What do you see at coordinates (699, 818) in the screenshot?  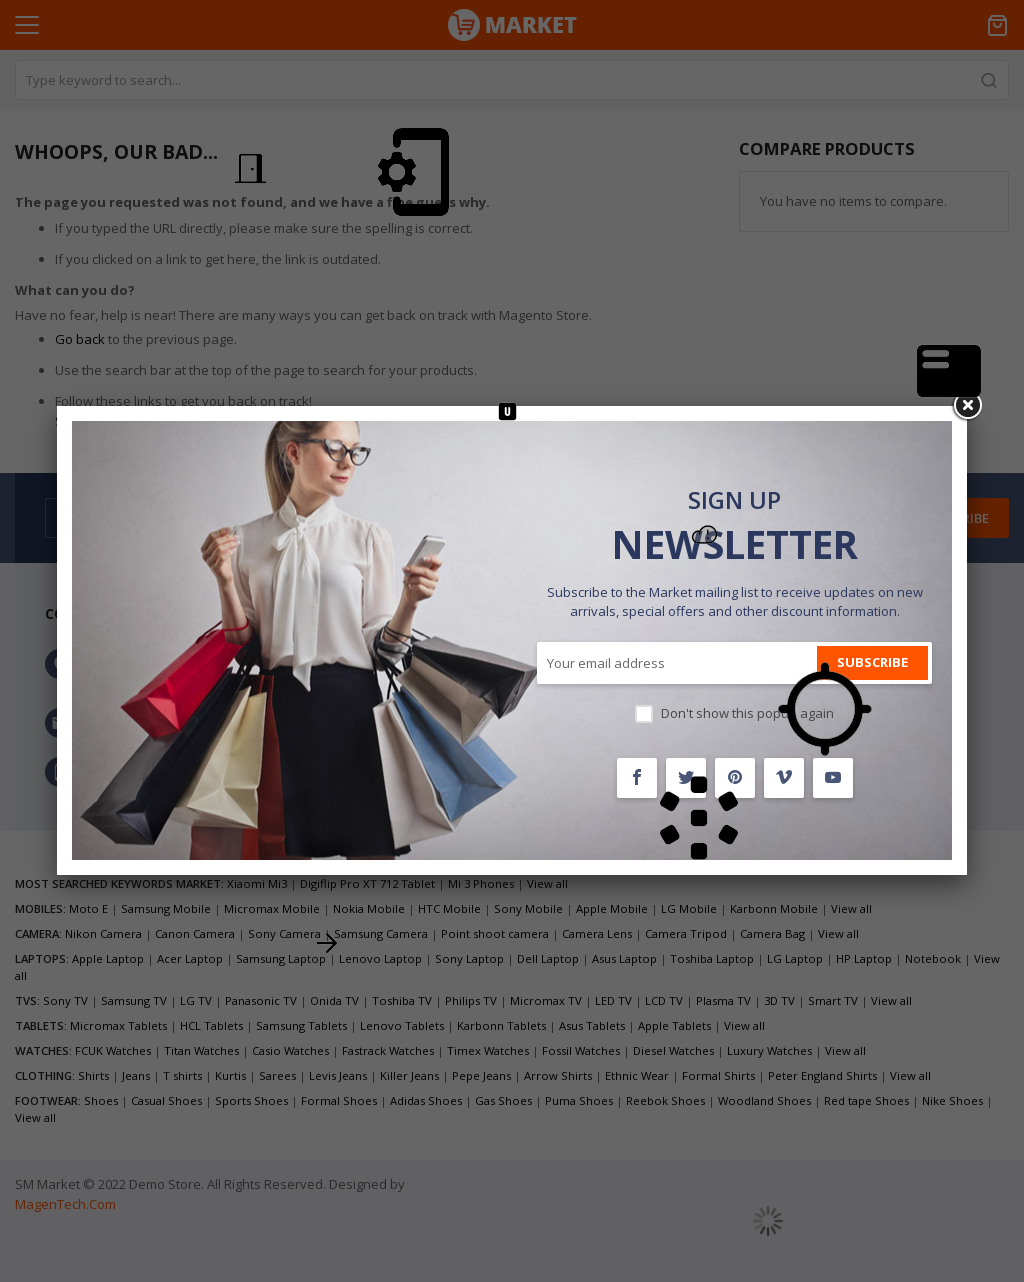 I see `denodo brand logo` at bounding box center [699, 818].